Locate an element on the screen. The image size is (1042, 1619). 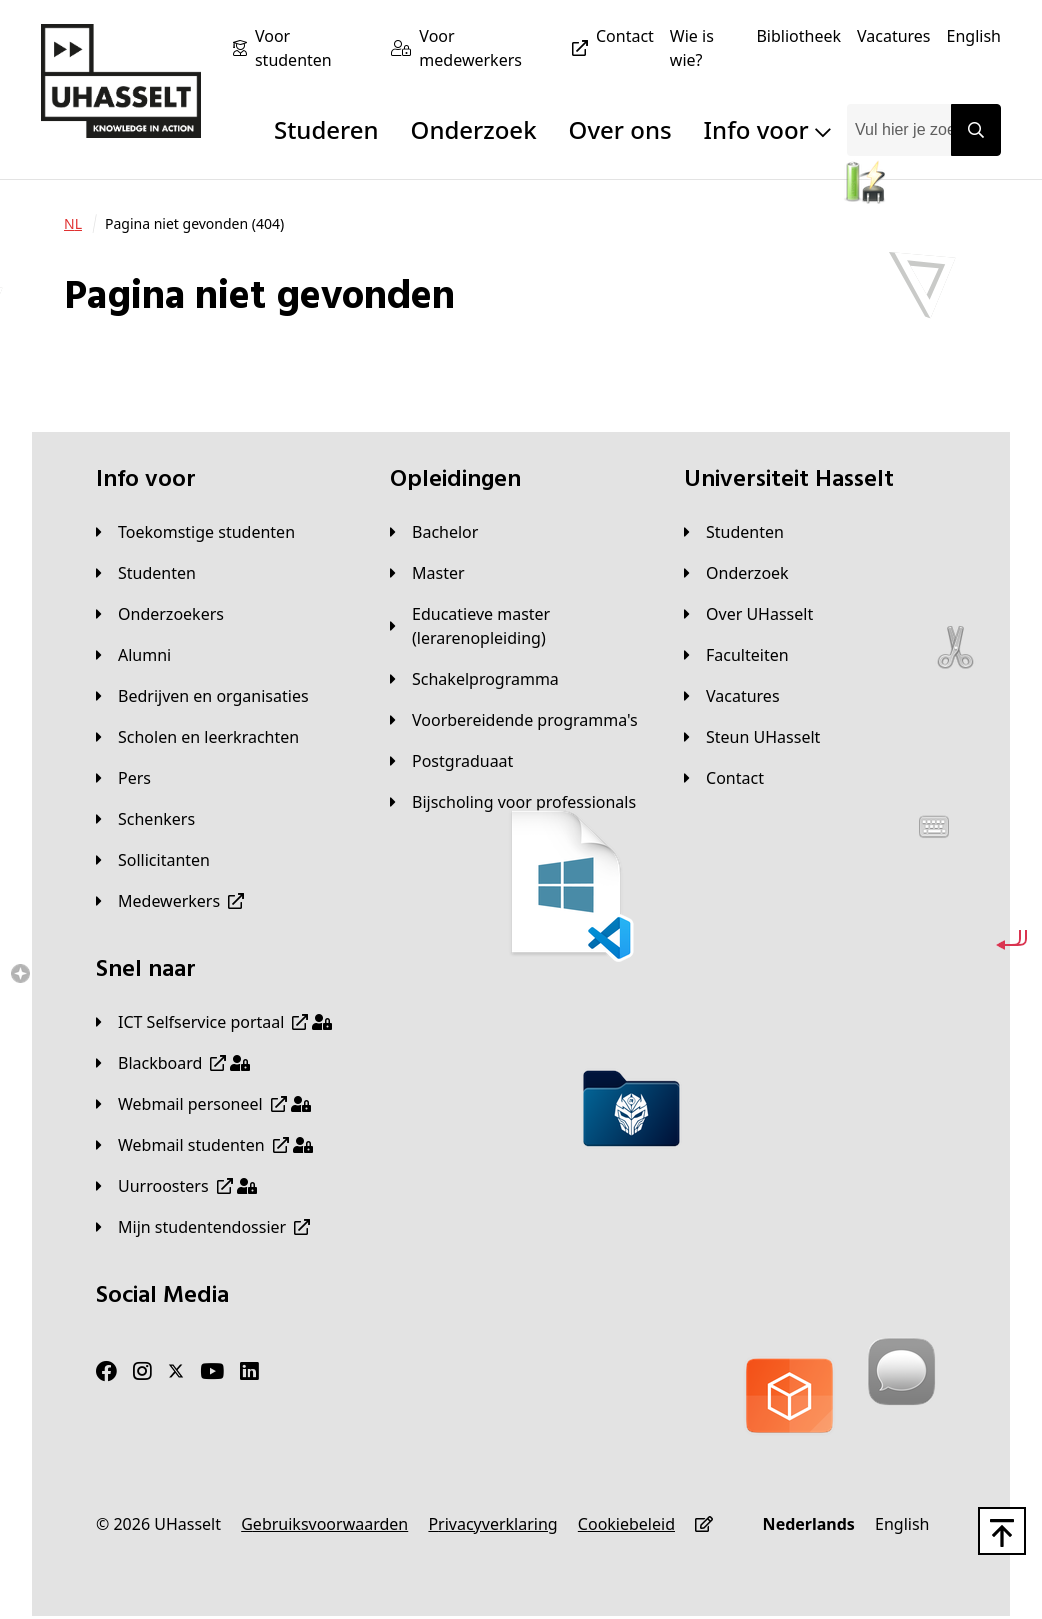
access keyboard settings is located at coordinates (934, 827).